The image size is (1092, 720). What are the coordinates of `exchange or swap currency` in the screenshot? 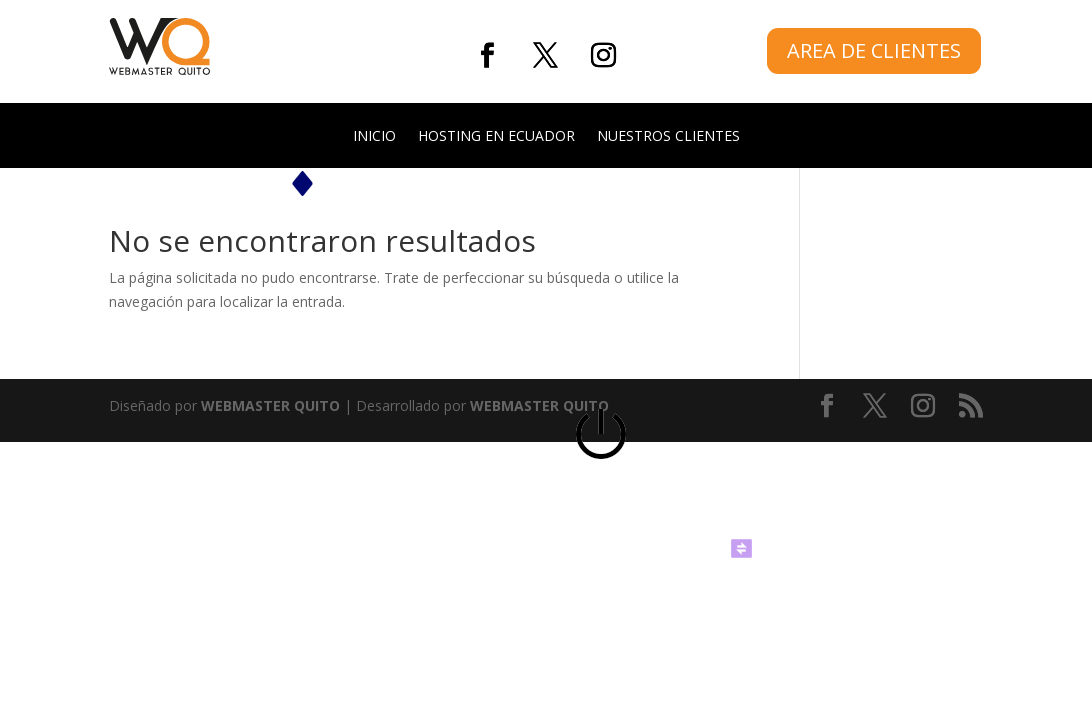 It's located at (741, 548).